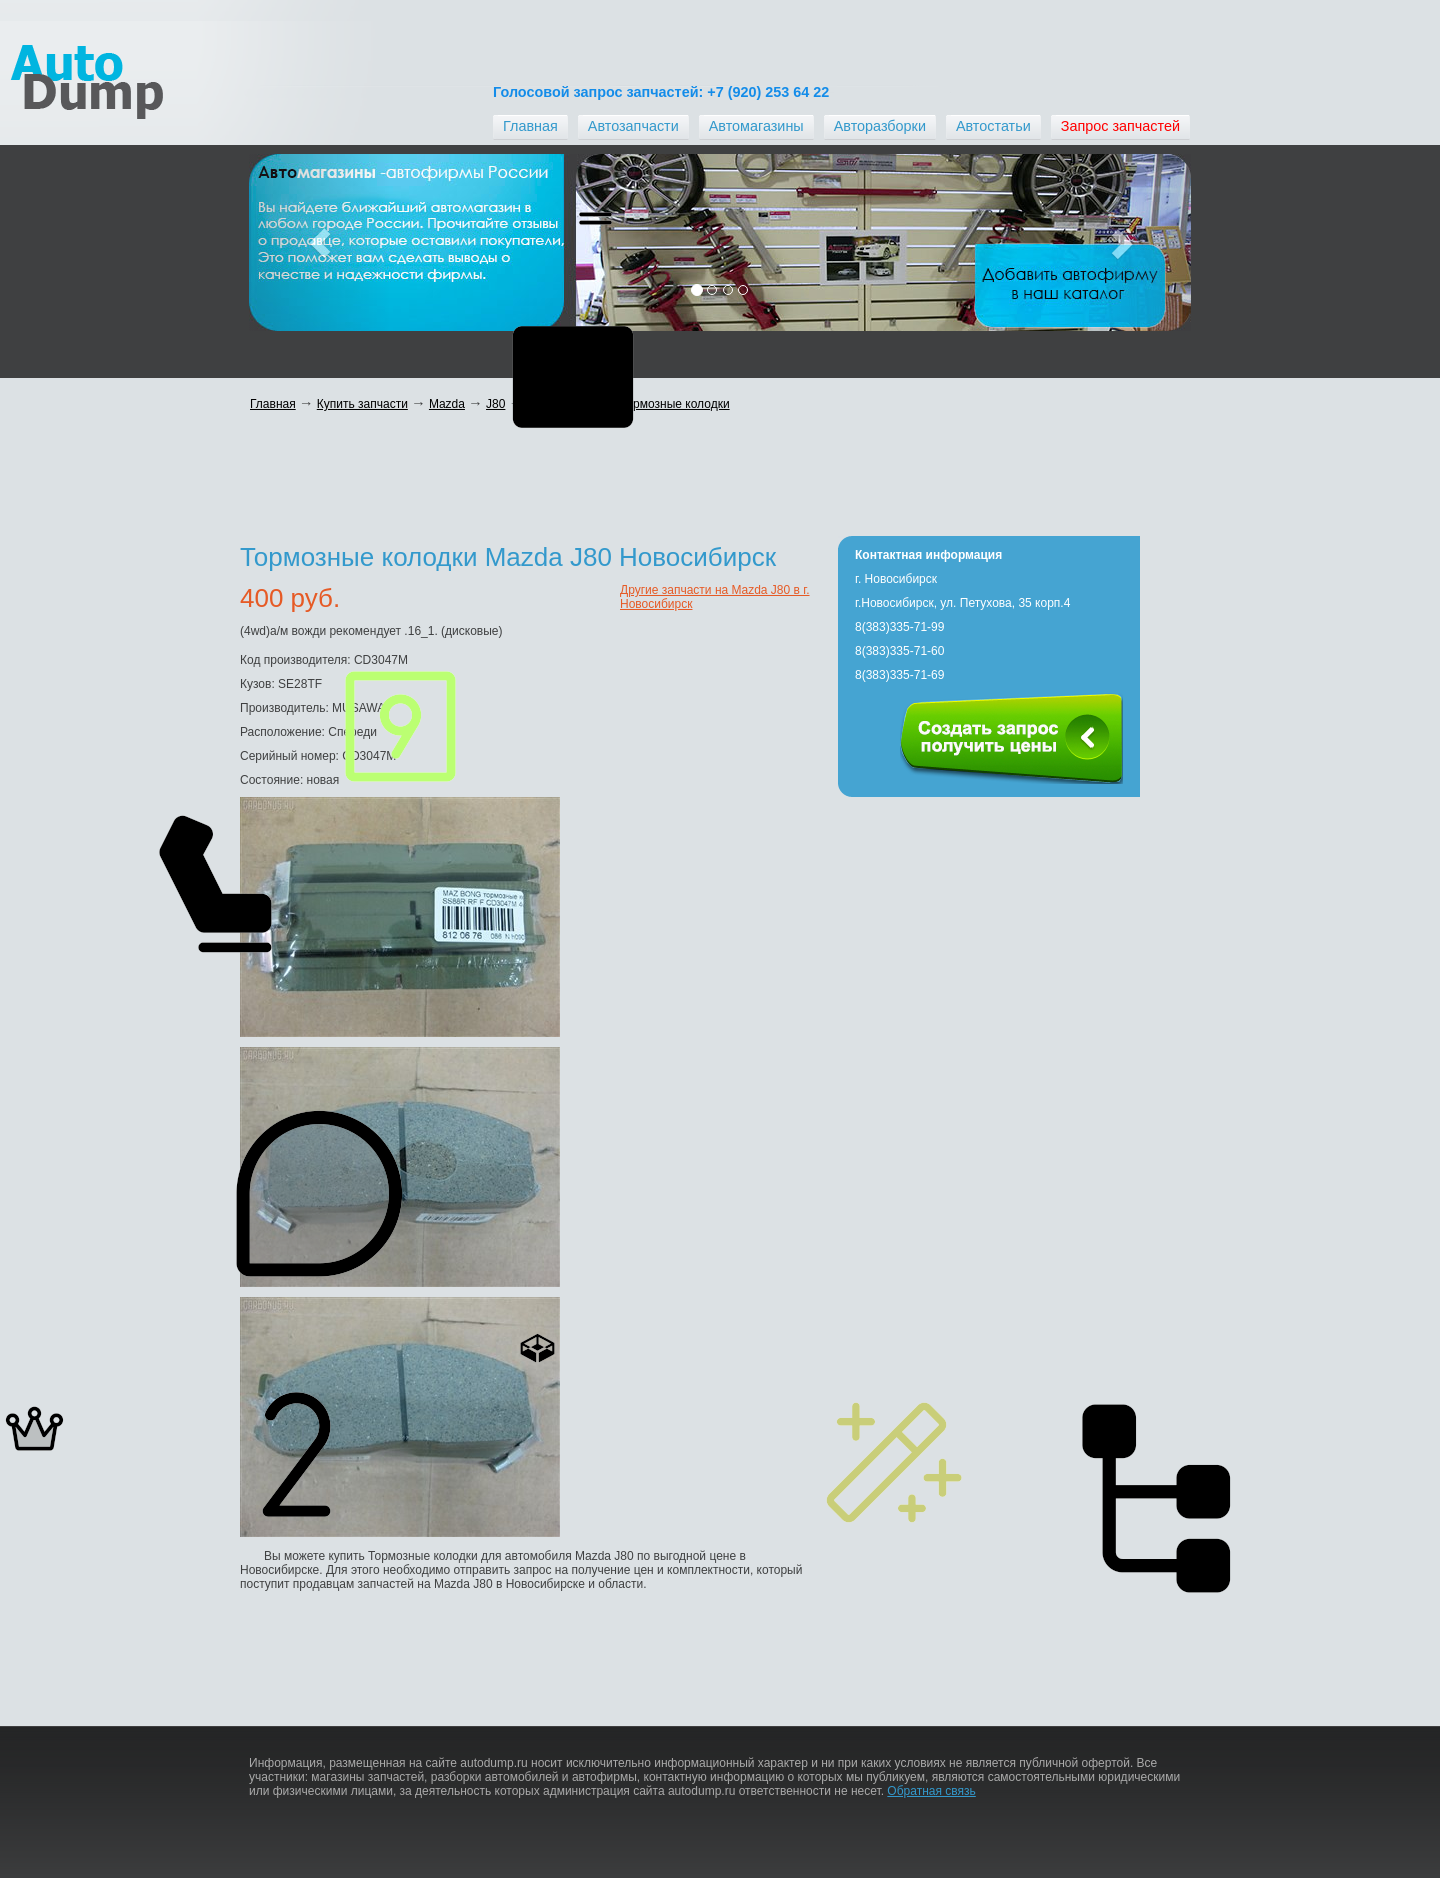 The image size is (1440, 1878). What do you see at coordinates (316, 1197) in the screenshot?
I see `open chat or messaging` at bounding box center [316, 1197].